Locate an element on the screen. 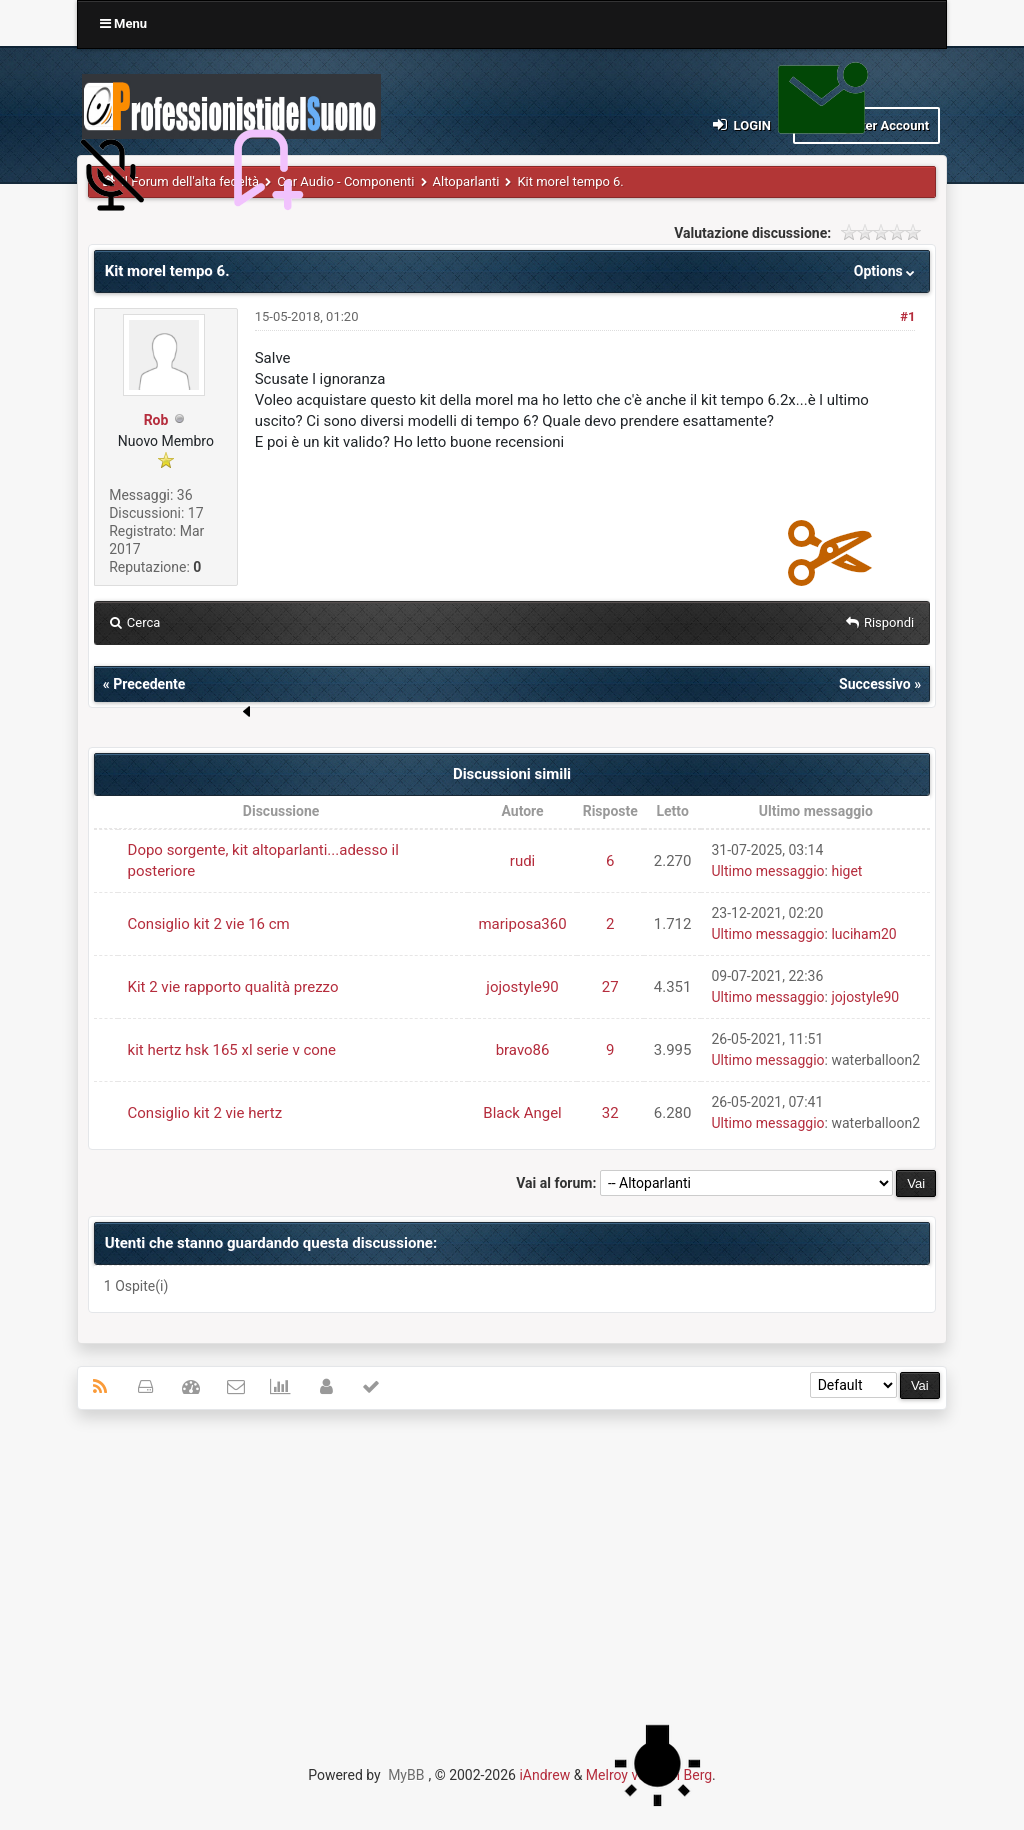  add a new bookmark is located at coordinates (261, 168).